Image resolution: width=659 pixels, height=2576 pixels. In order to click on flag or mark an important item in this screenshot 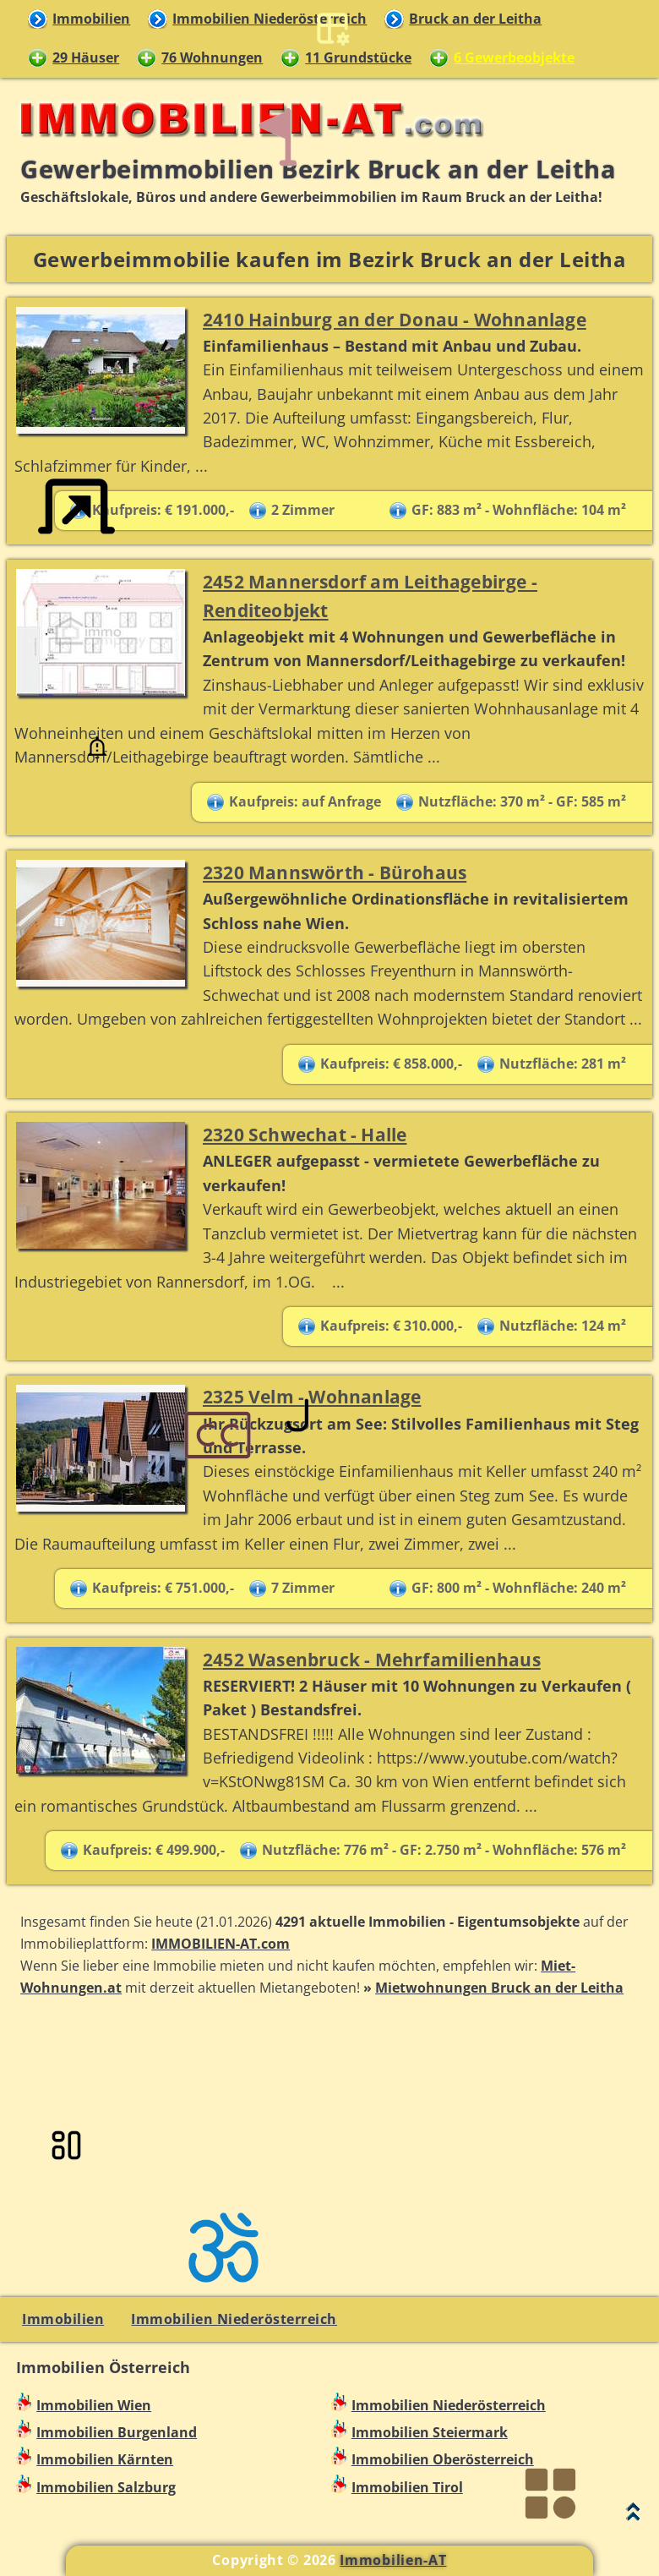, I will do `click(282, 137)`.